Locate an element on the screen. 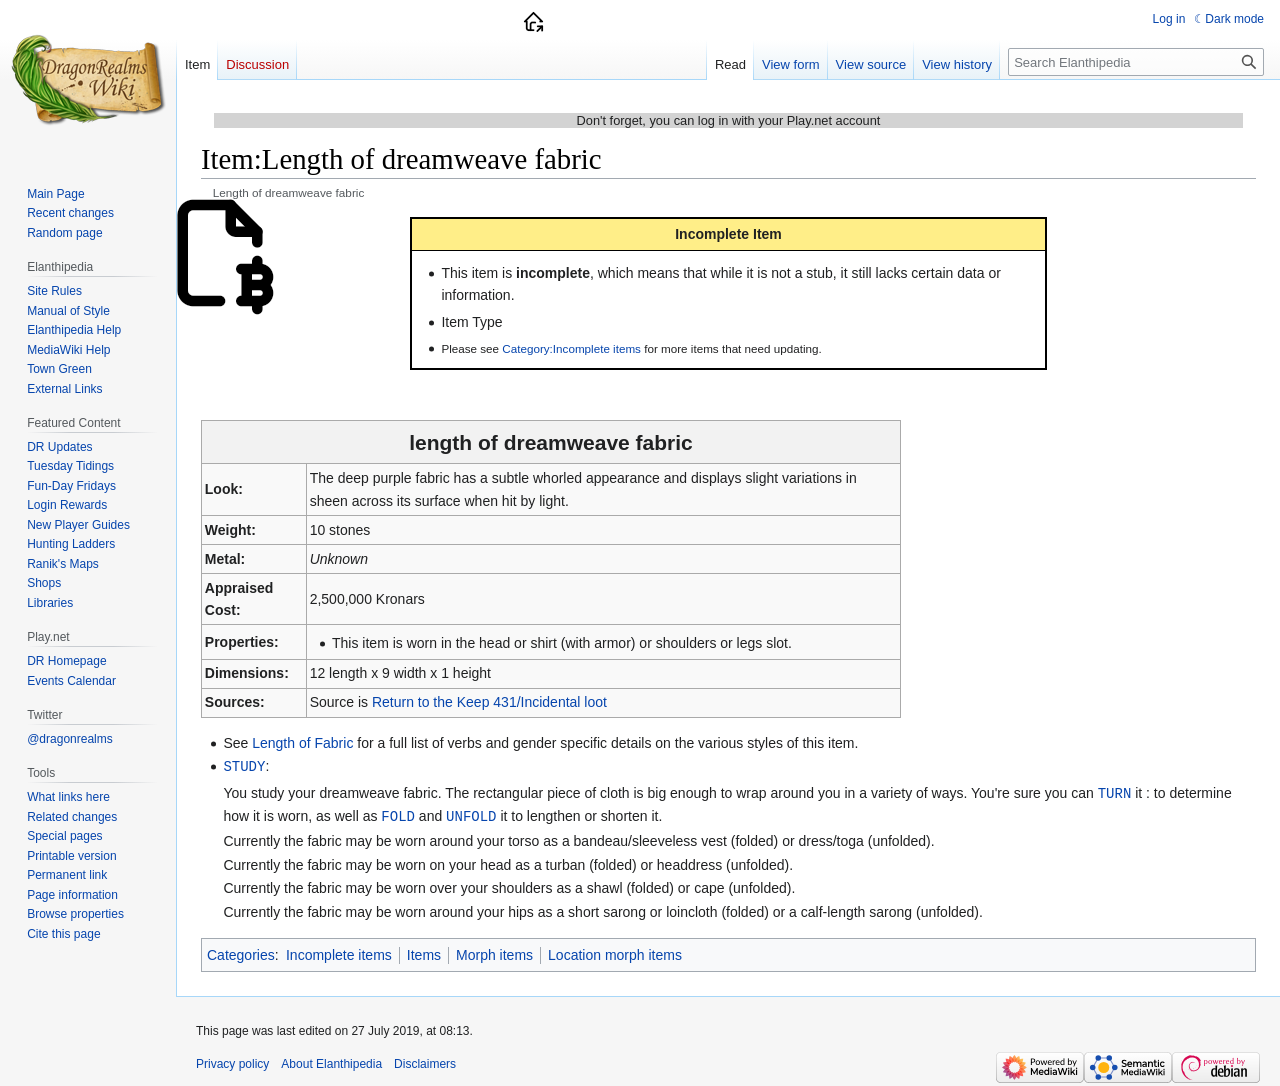 This screenshot has height=1086, width=1280. view bitcoin-related document is located at coordinates (220, 253).